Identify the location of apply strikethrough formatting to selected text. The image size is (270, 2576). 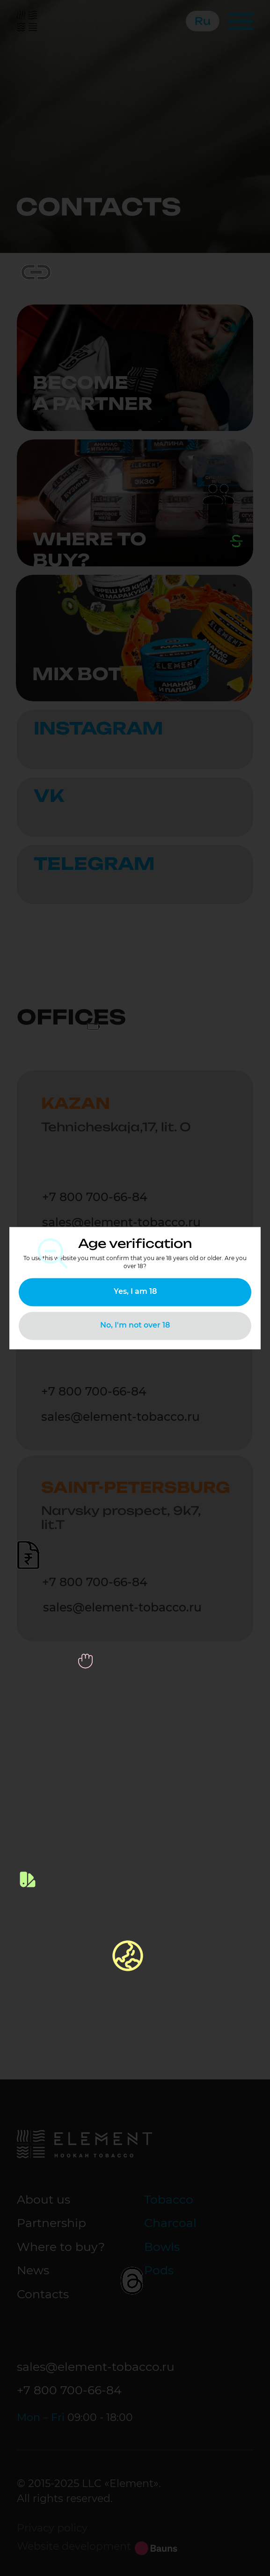
(236, 541).